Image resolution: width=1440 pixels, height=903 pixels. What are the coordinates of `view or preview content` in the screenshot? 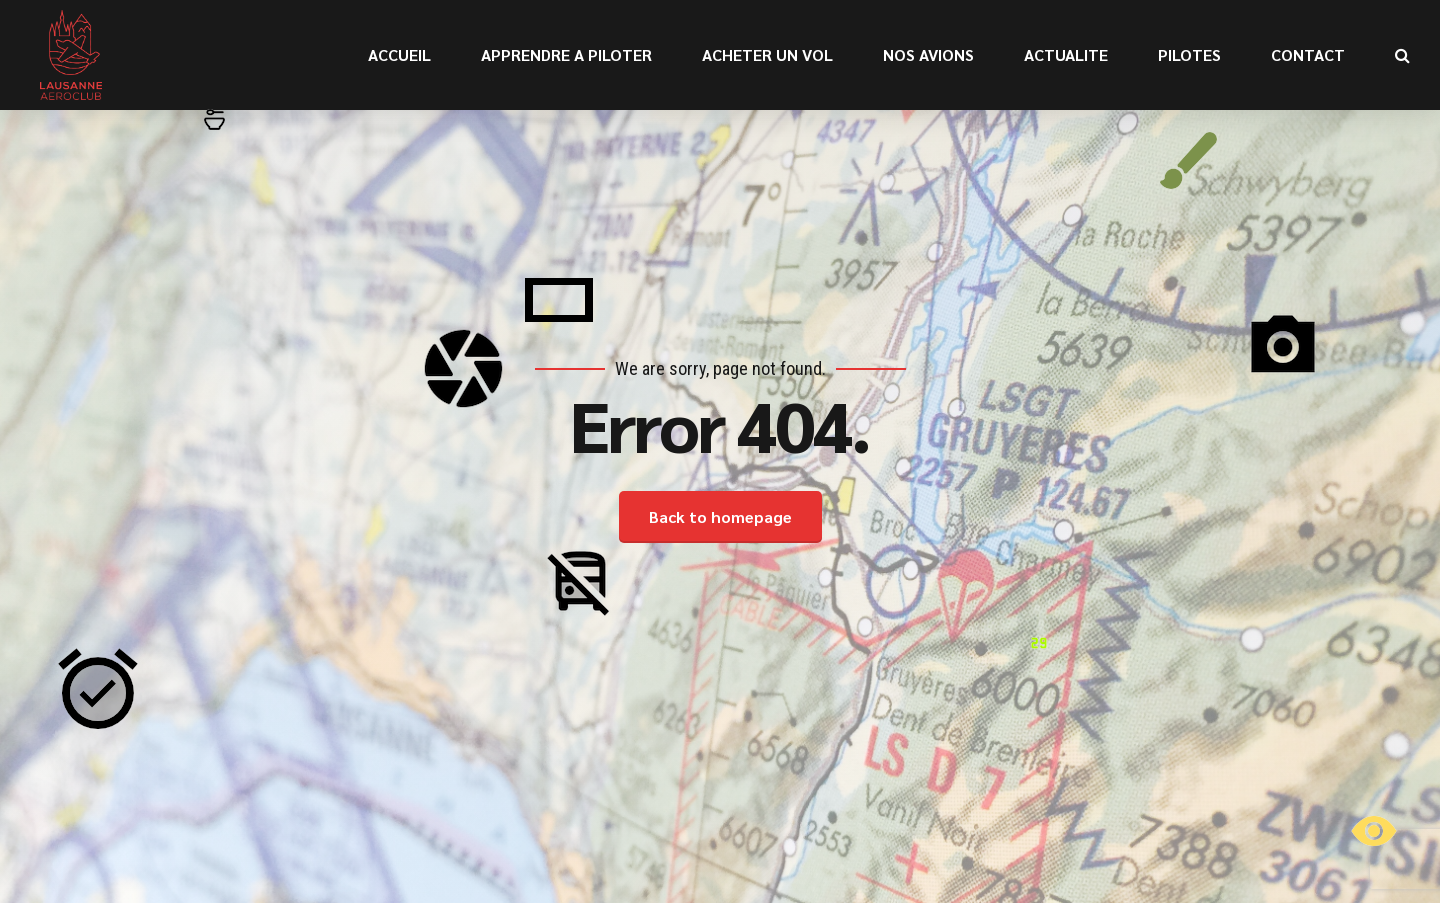 It's located at (1374, 831).